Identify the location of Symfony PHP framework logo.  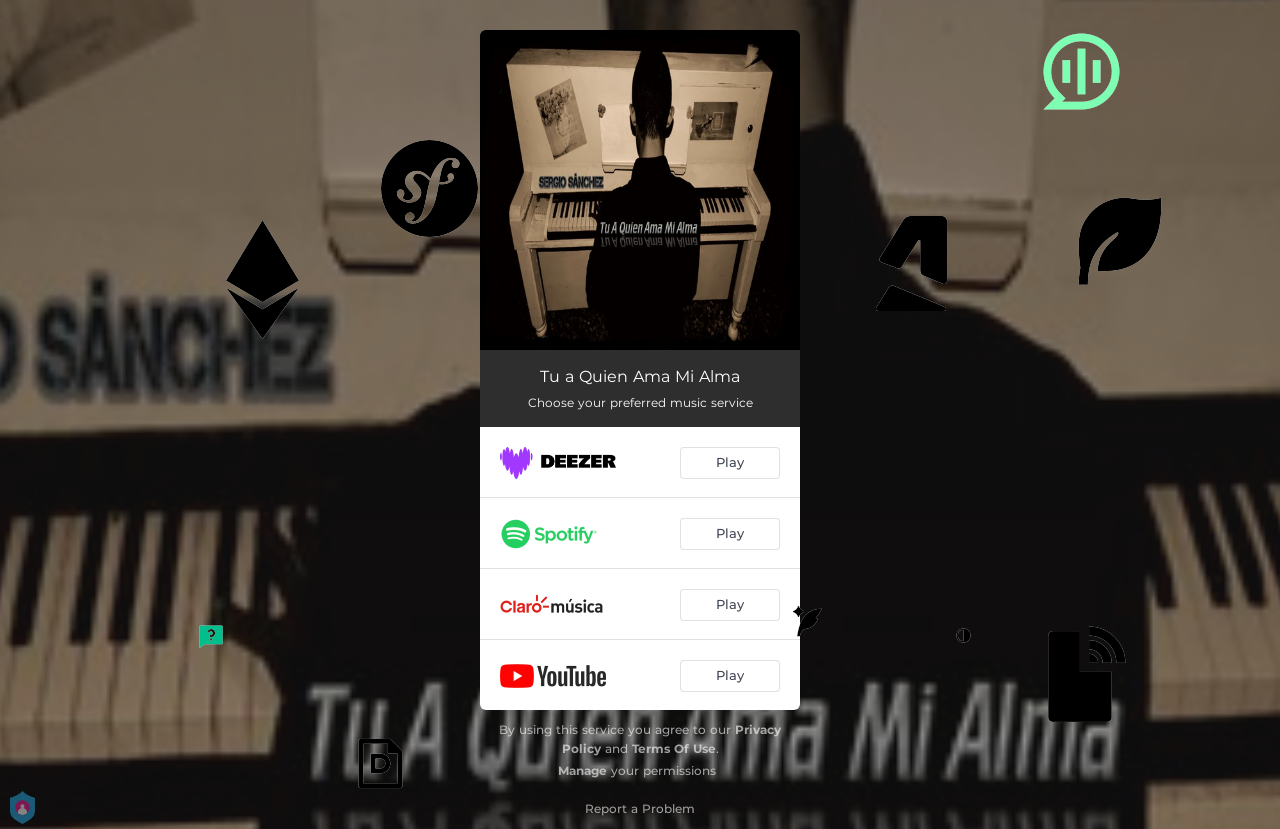
(429, 188).